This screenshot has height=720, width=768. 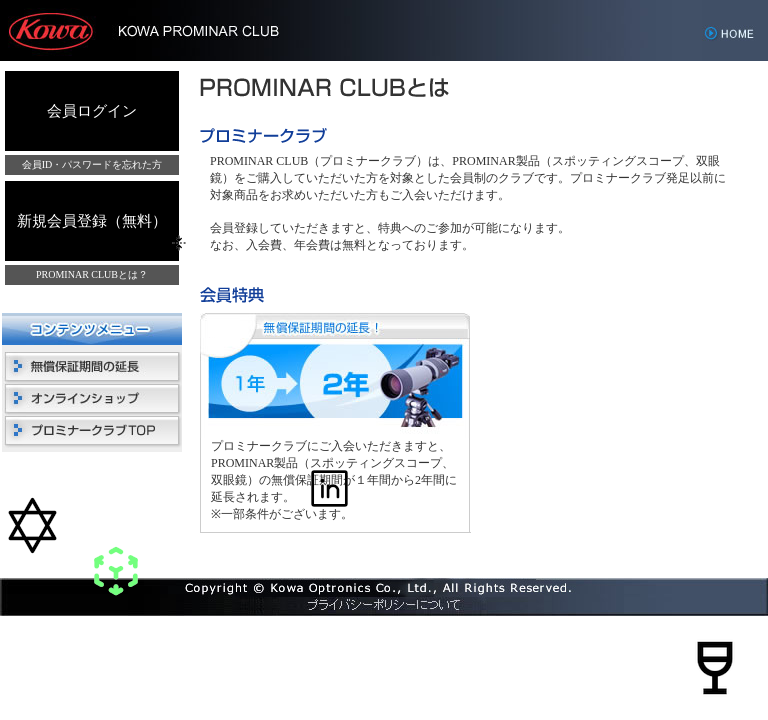 I want to click on indicates jewish religious content or services, so click(x=32, y=525).